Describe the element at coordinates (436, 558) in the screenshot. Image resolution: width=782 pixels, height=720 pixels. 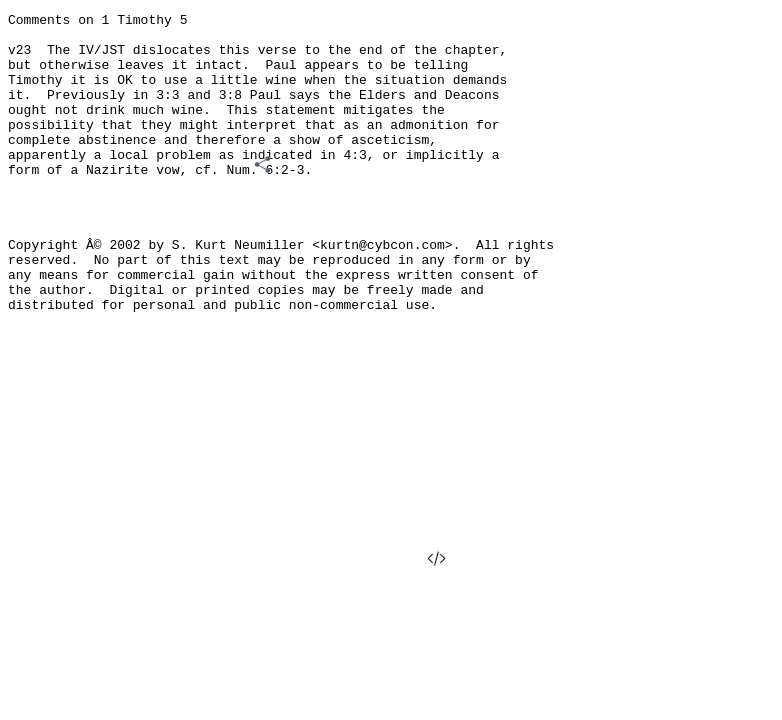
I see `view or edit source code` at that location.